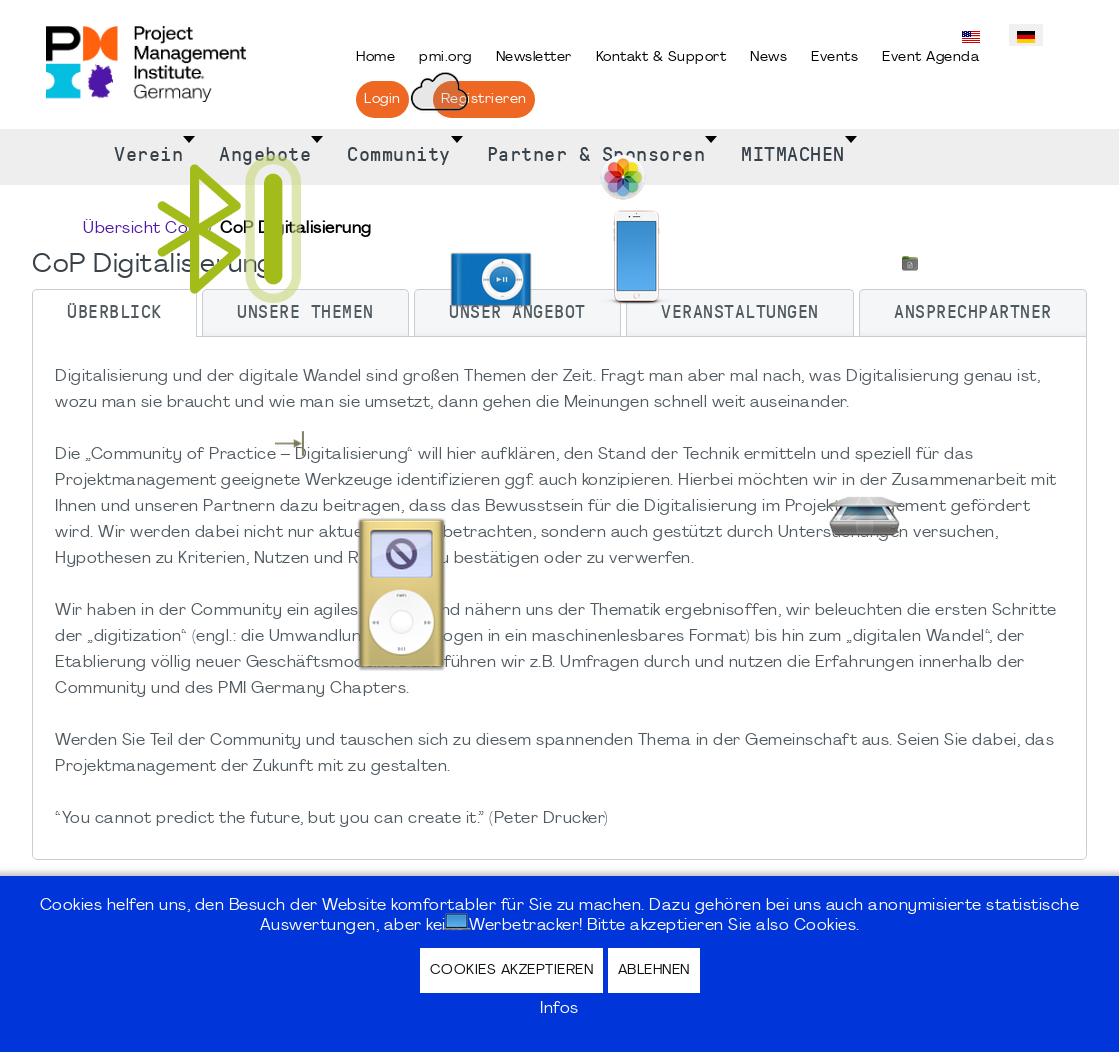 This screenshot has height=1052, width=1119. I want to click on manage connected iPhone device, so click(636, 257).